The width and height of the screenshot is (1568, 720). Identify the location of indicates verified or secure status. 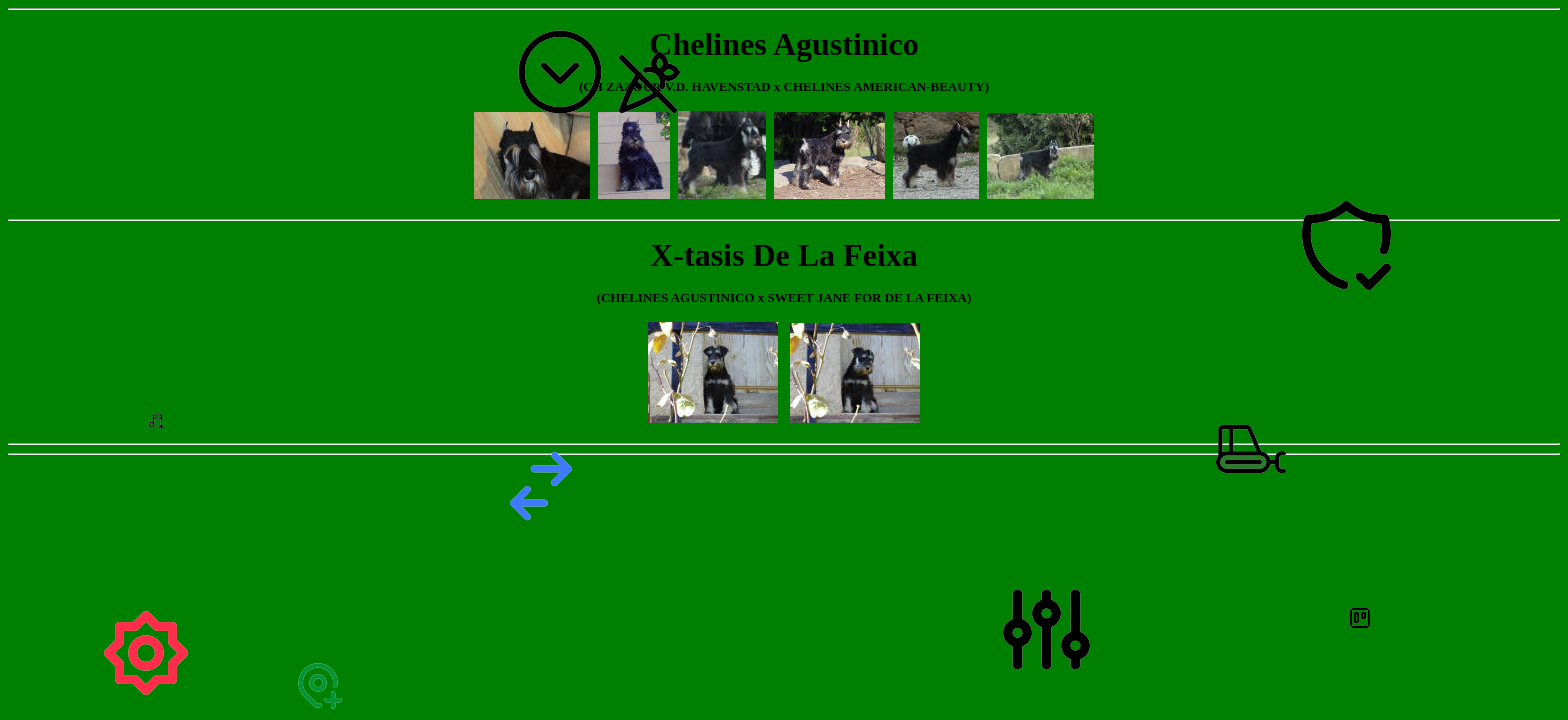
(1346, 245).